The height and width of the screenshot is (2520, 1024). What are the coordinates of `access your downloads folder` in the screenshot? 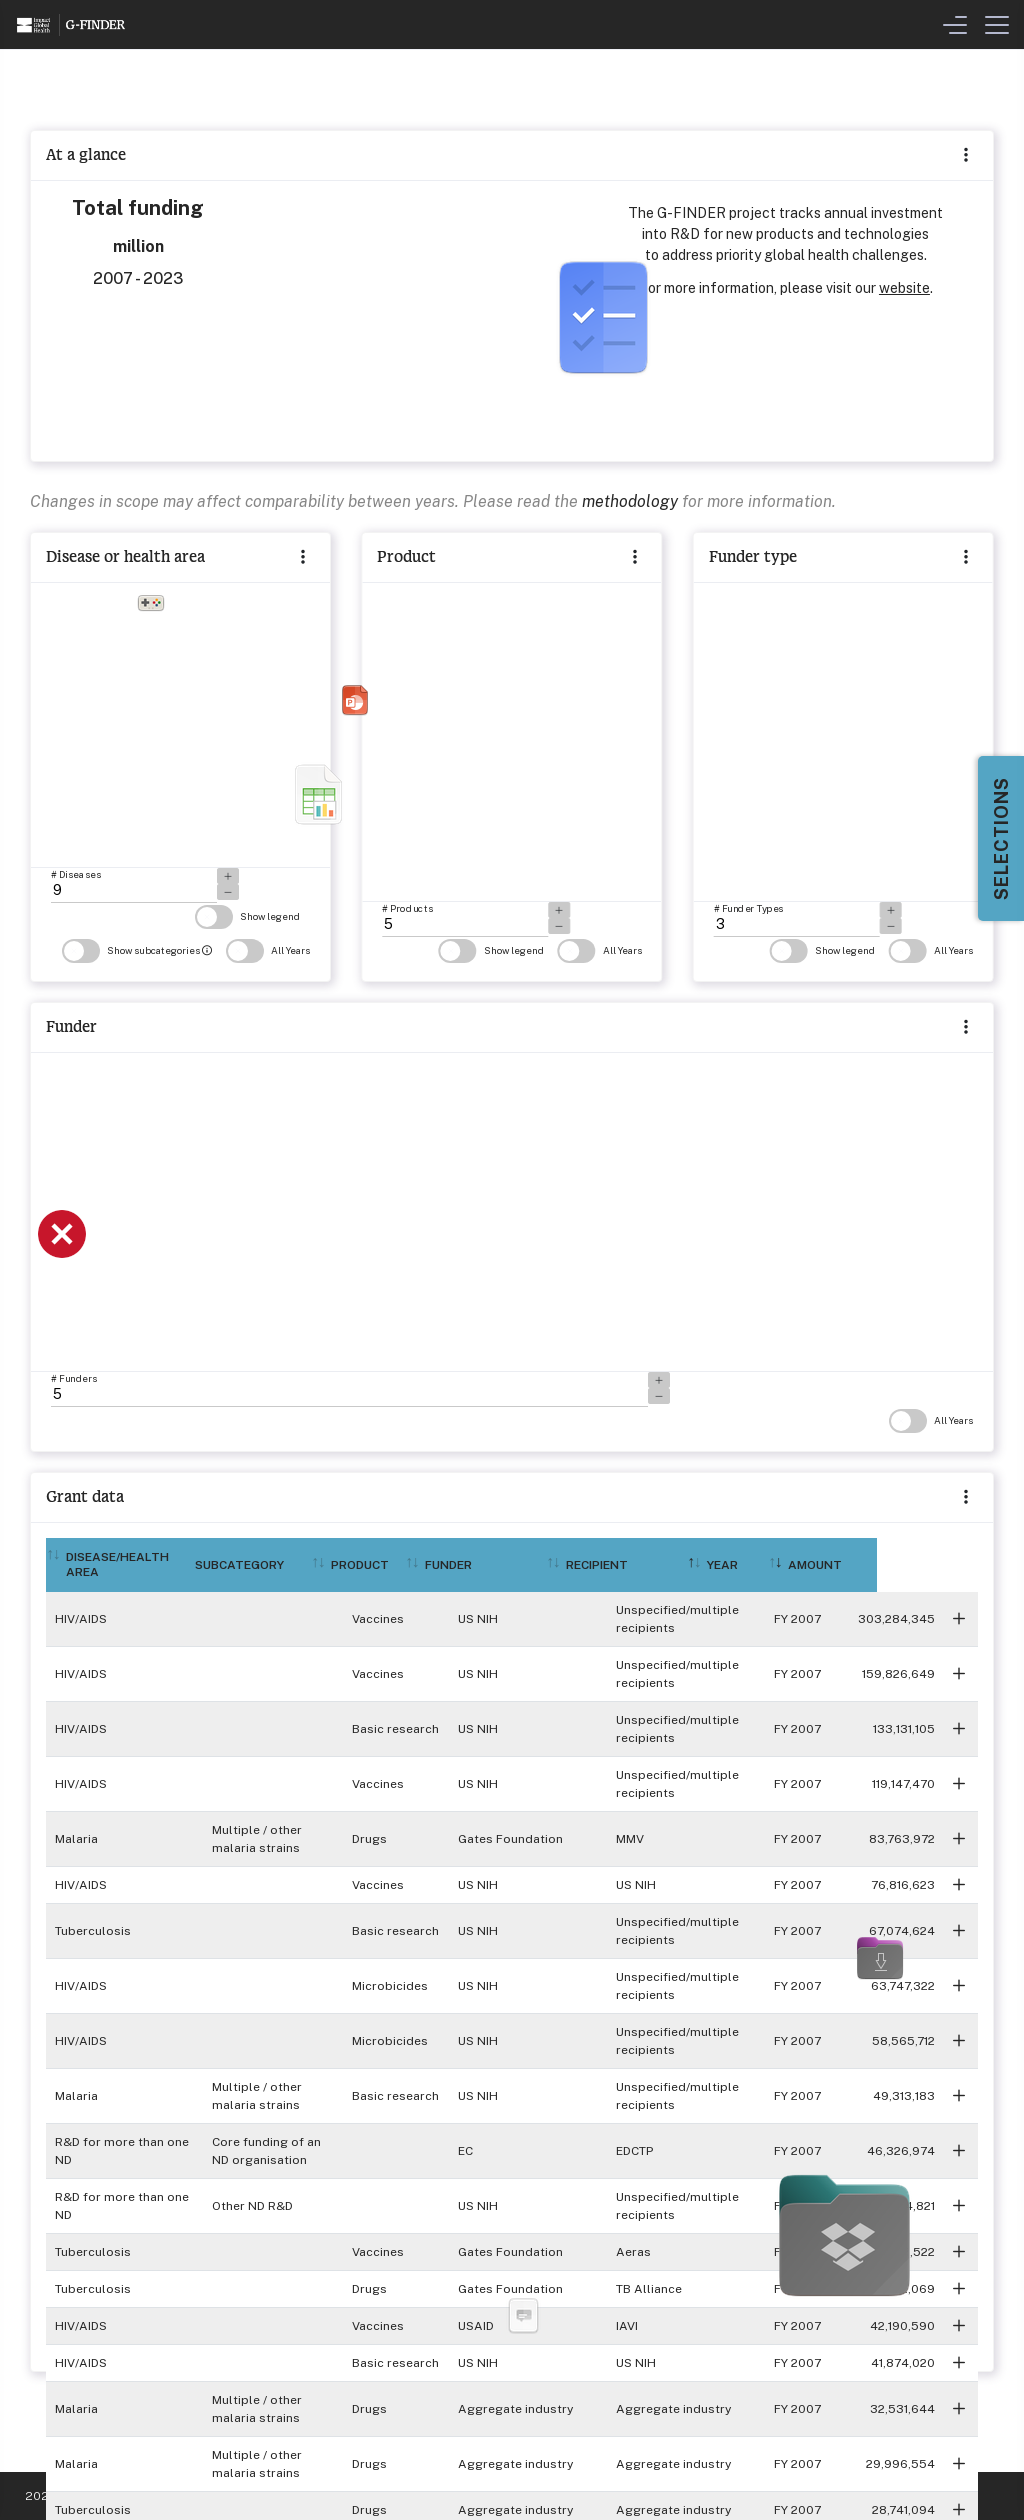 It's located at (880, 1958).